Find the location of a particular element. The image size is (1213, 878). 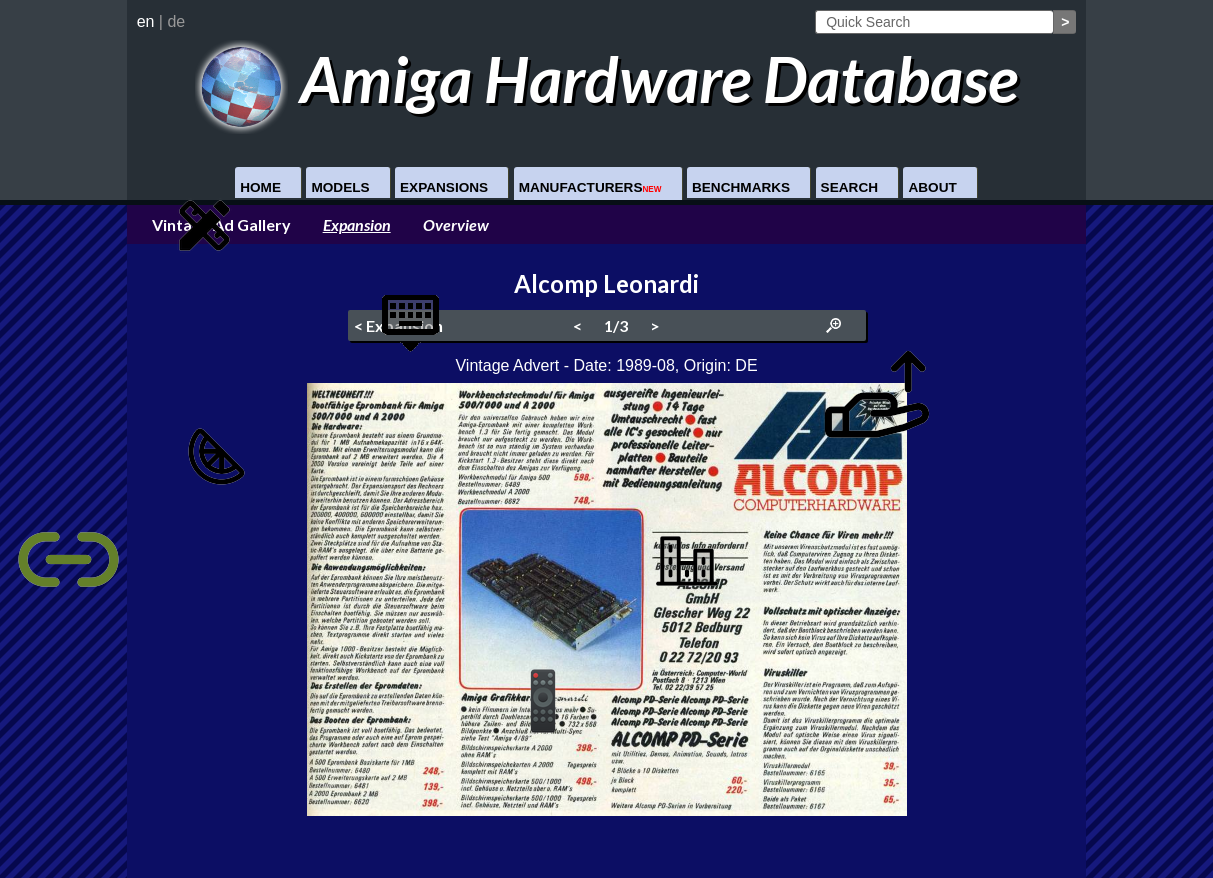

indicates citrus or fruit-related content is located at coordinates (216, 456).